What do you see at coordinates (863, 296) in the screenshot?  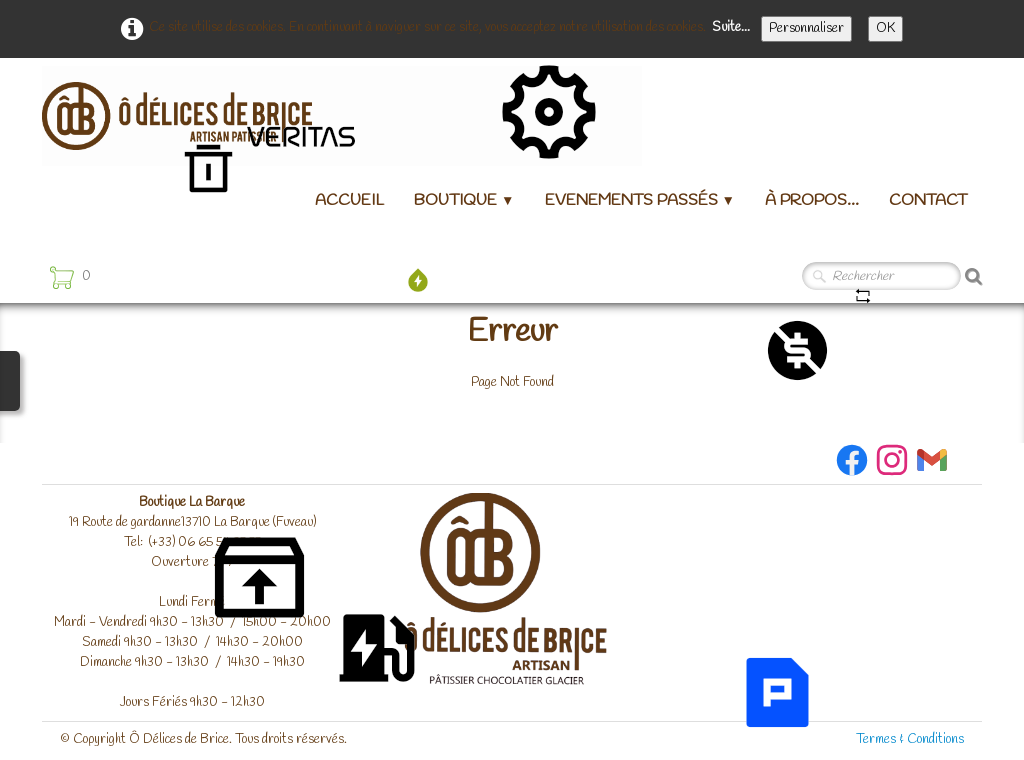 I see `enable repeat or loop playback` at bounding box center [863, 296].